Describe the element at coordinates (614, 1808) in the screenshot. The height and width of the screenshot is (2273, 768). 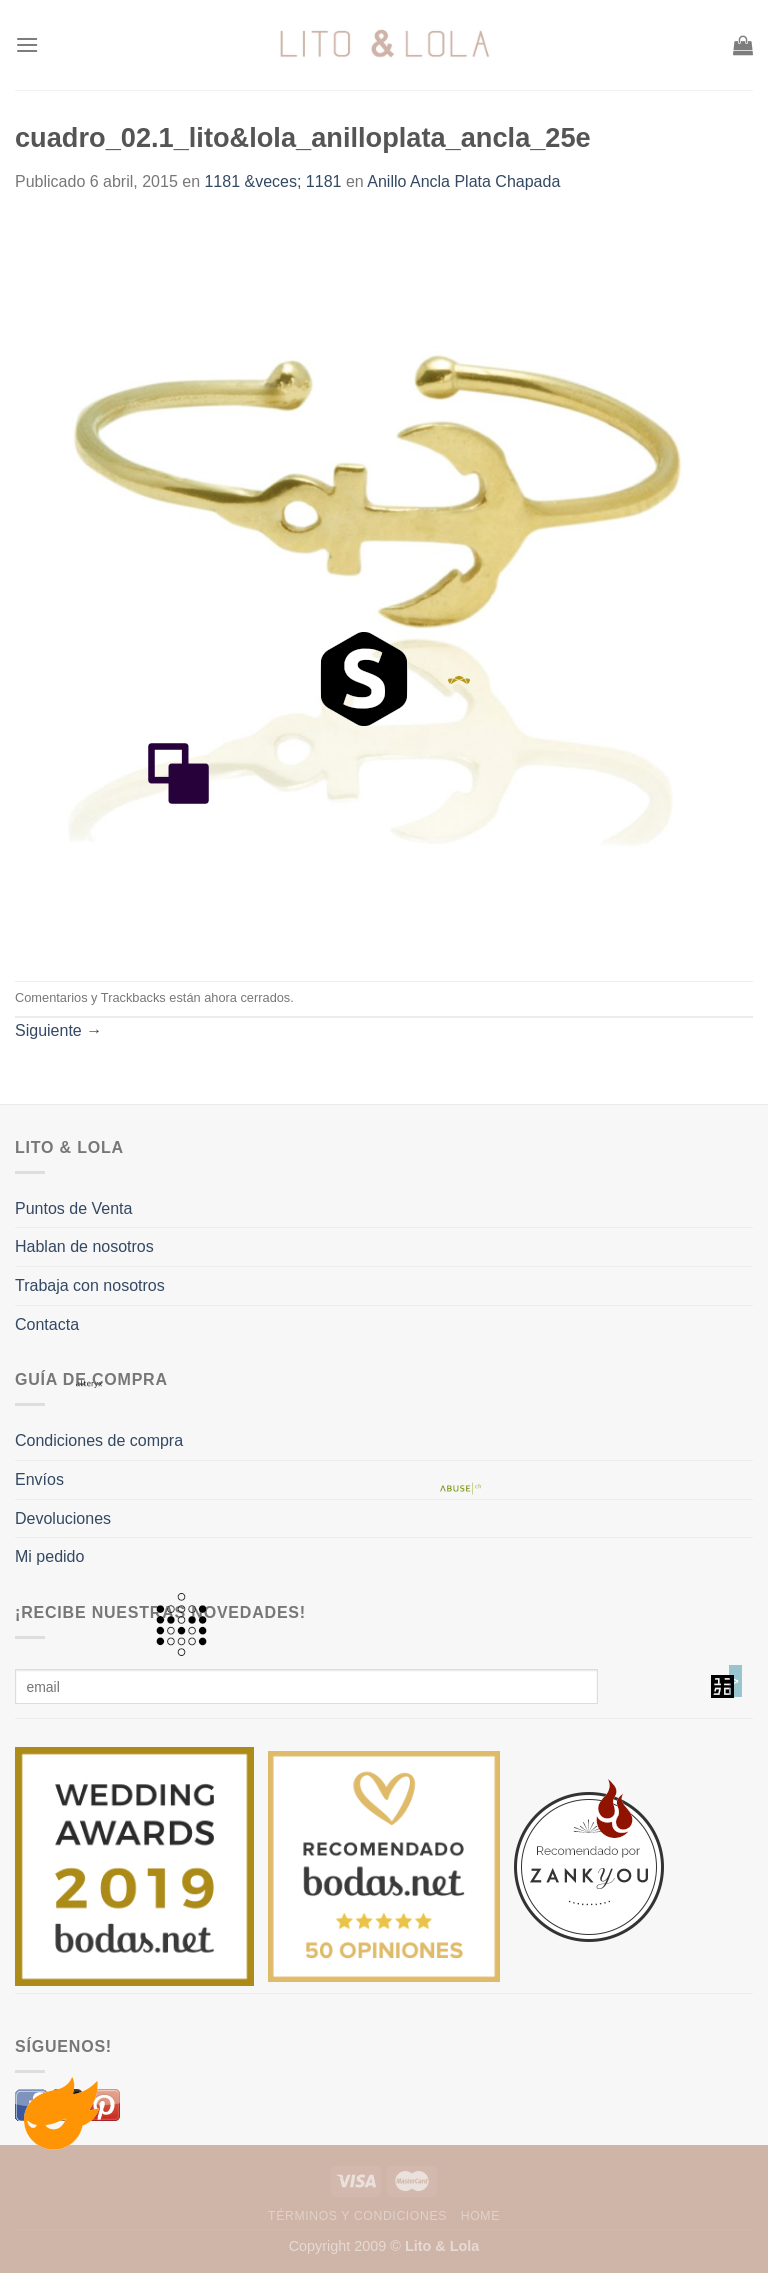
I see `backblaze cloud backup service logo` at that location.